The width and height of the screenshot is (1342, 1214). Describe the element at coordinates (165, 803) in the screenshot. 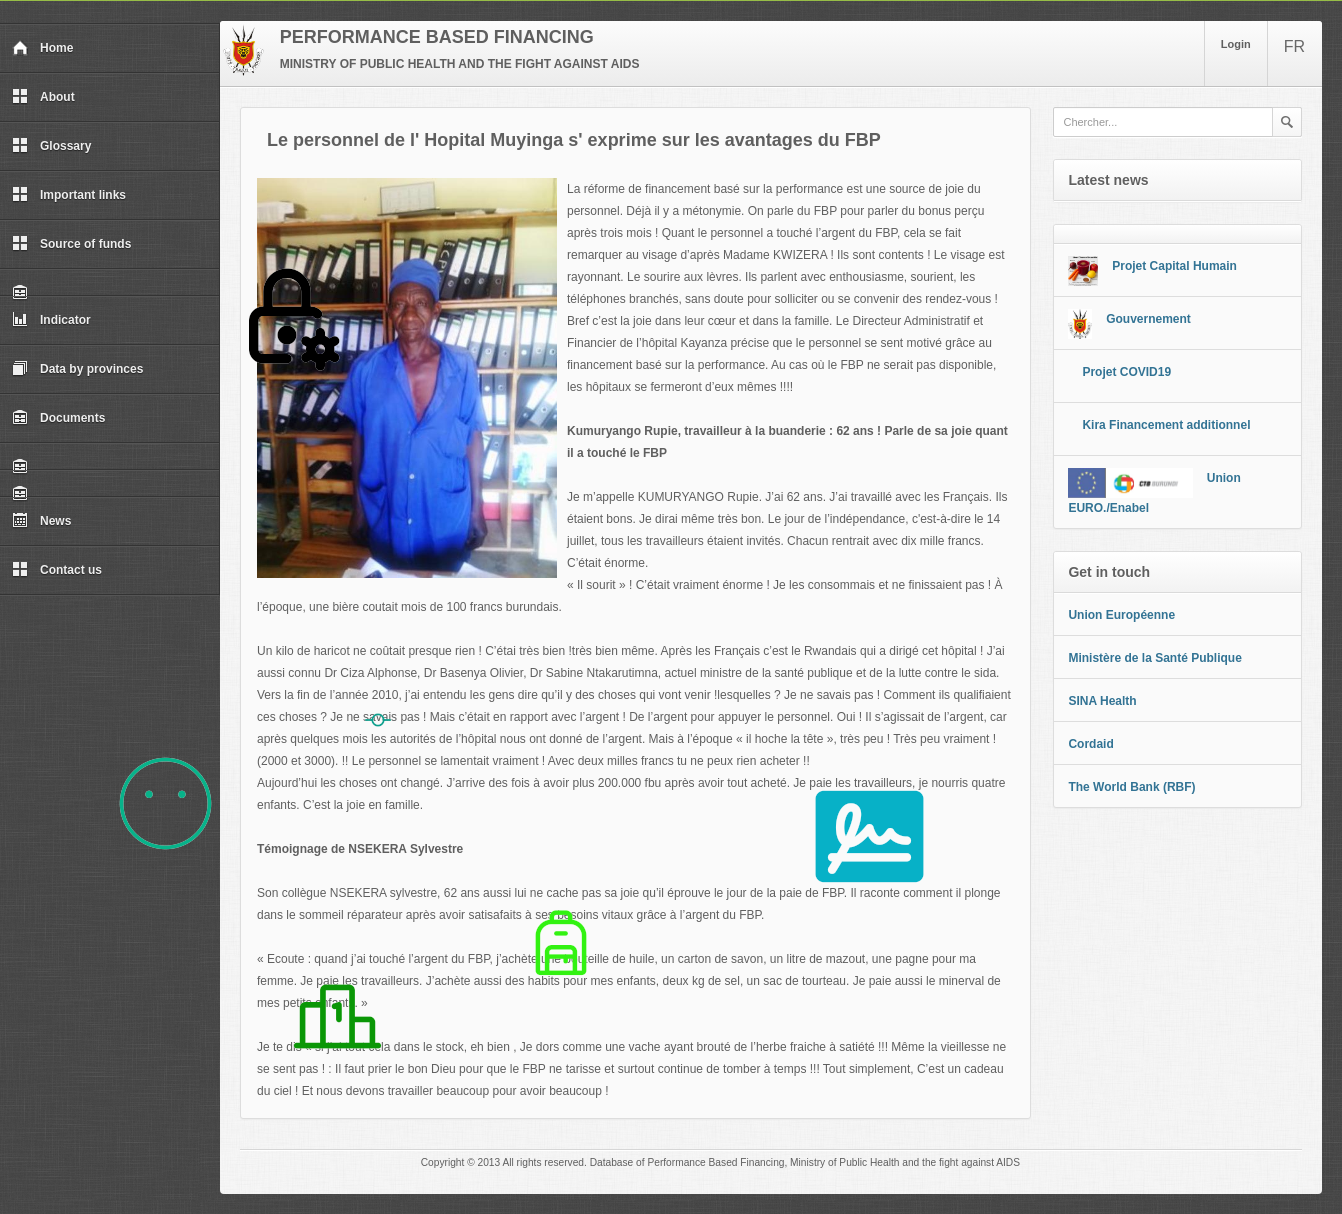

I see `indicates neutral or no reaction` at that location.